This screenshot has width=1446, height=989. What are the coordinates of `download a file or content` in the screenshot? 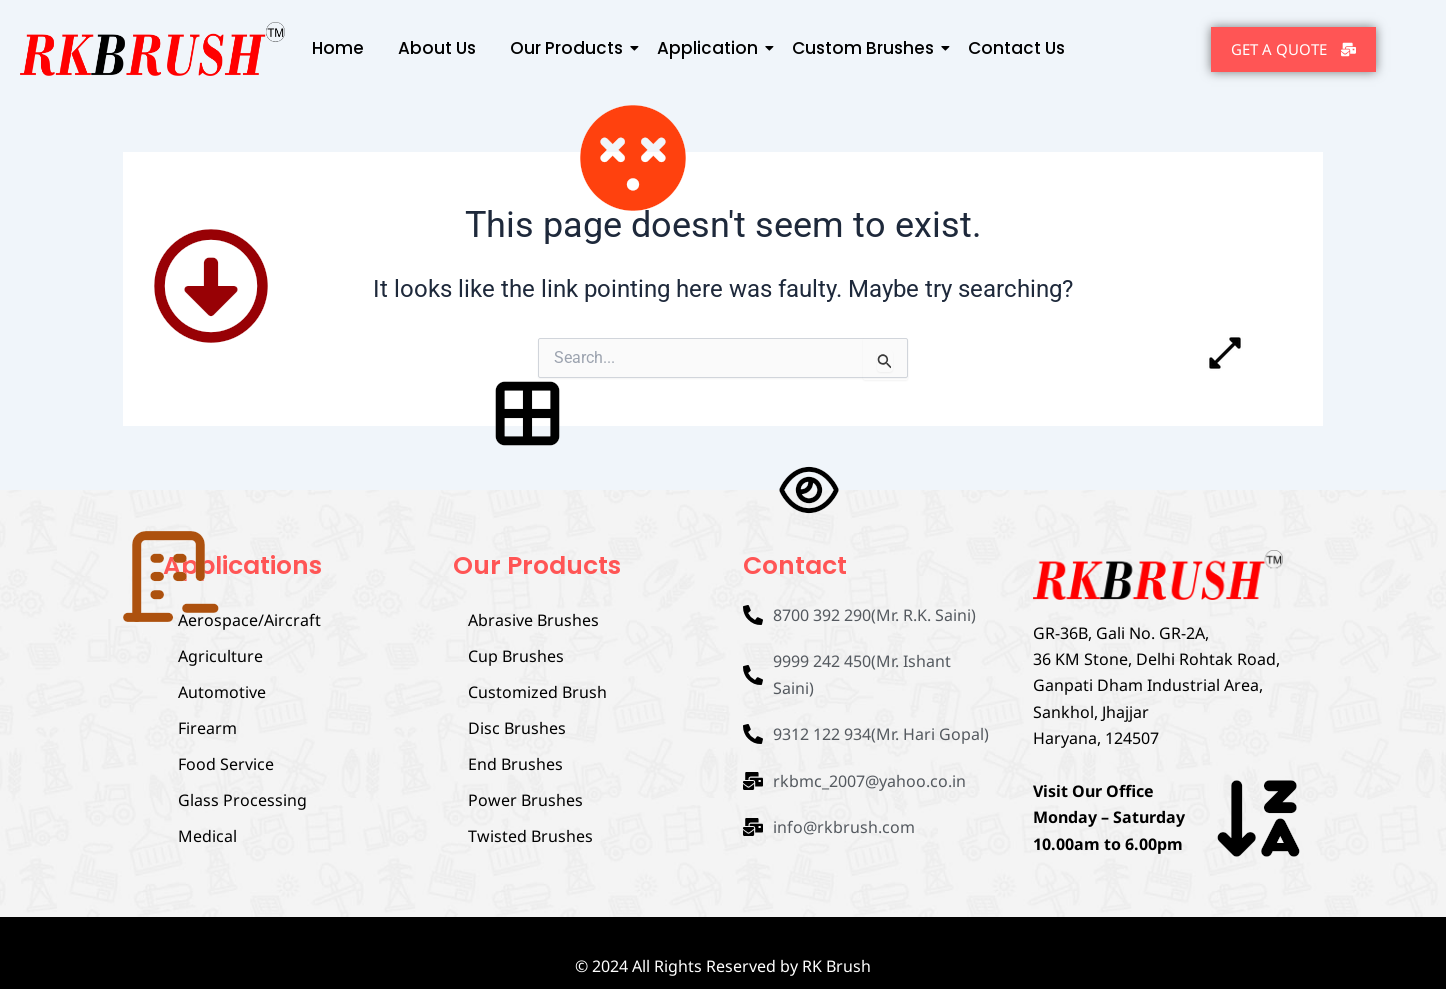 It's located at (211, 286).